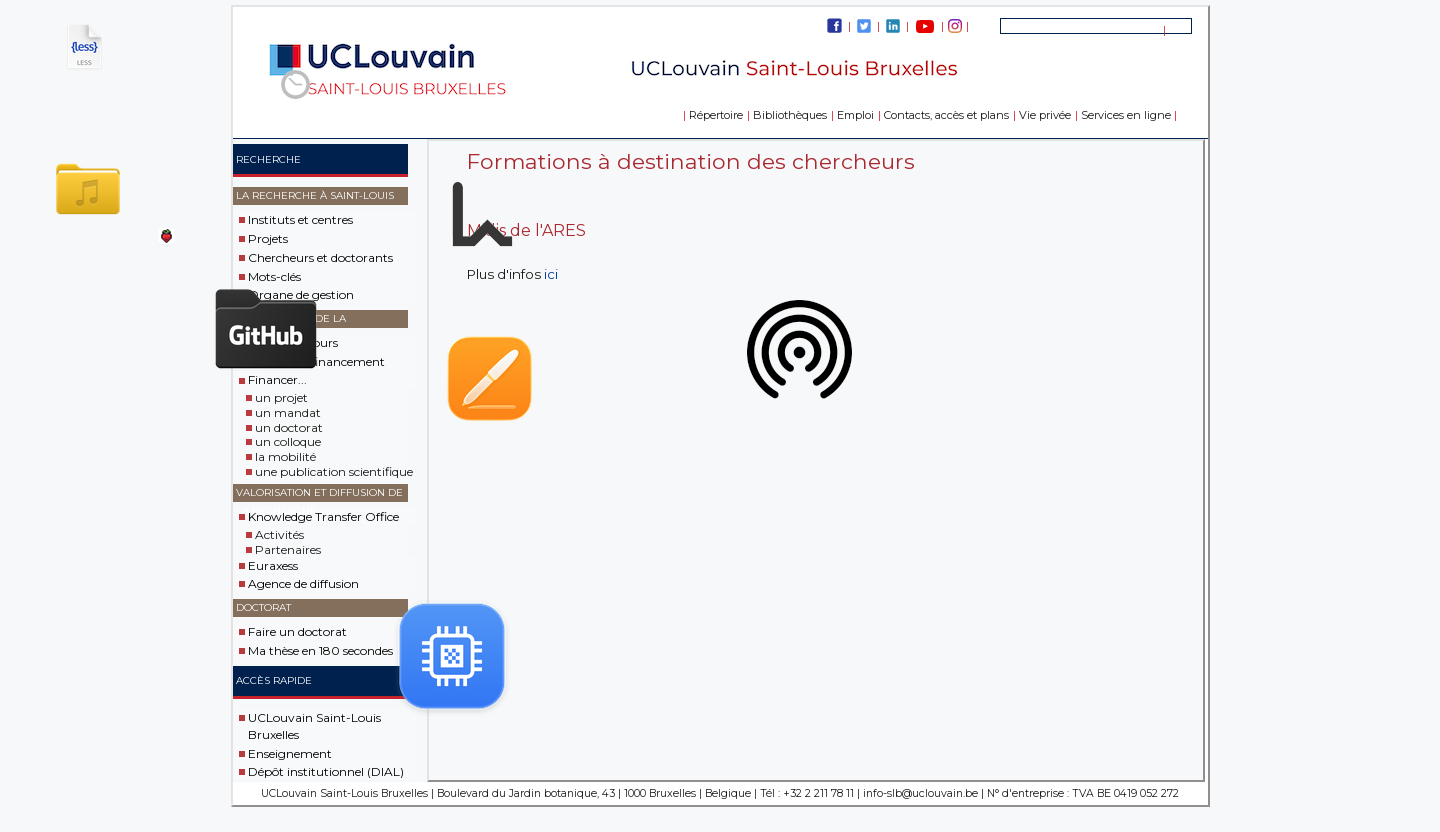 The height and width of the screenshot is (832, 1440). Describe the element at coordinates (88, 189) in the screenshot. I see `open your music files folder` at that location.